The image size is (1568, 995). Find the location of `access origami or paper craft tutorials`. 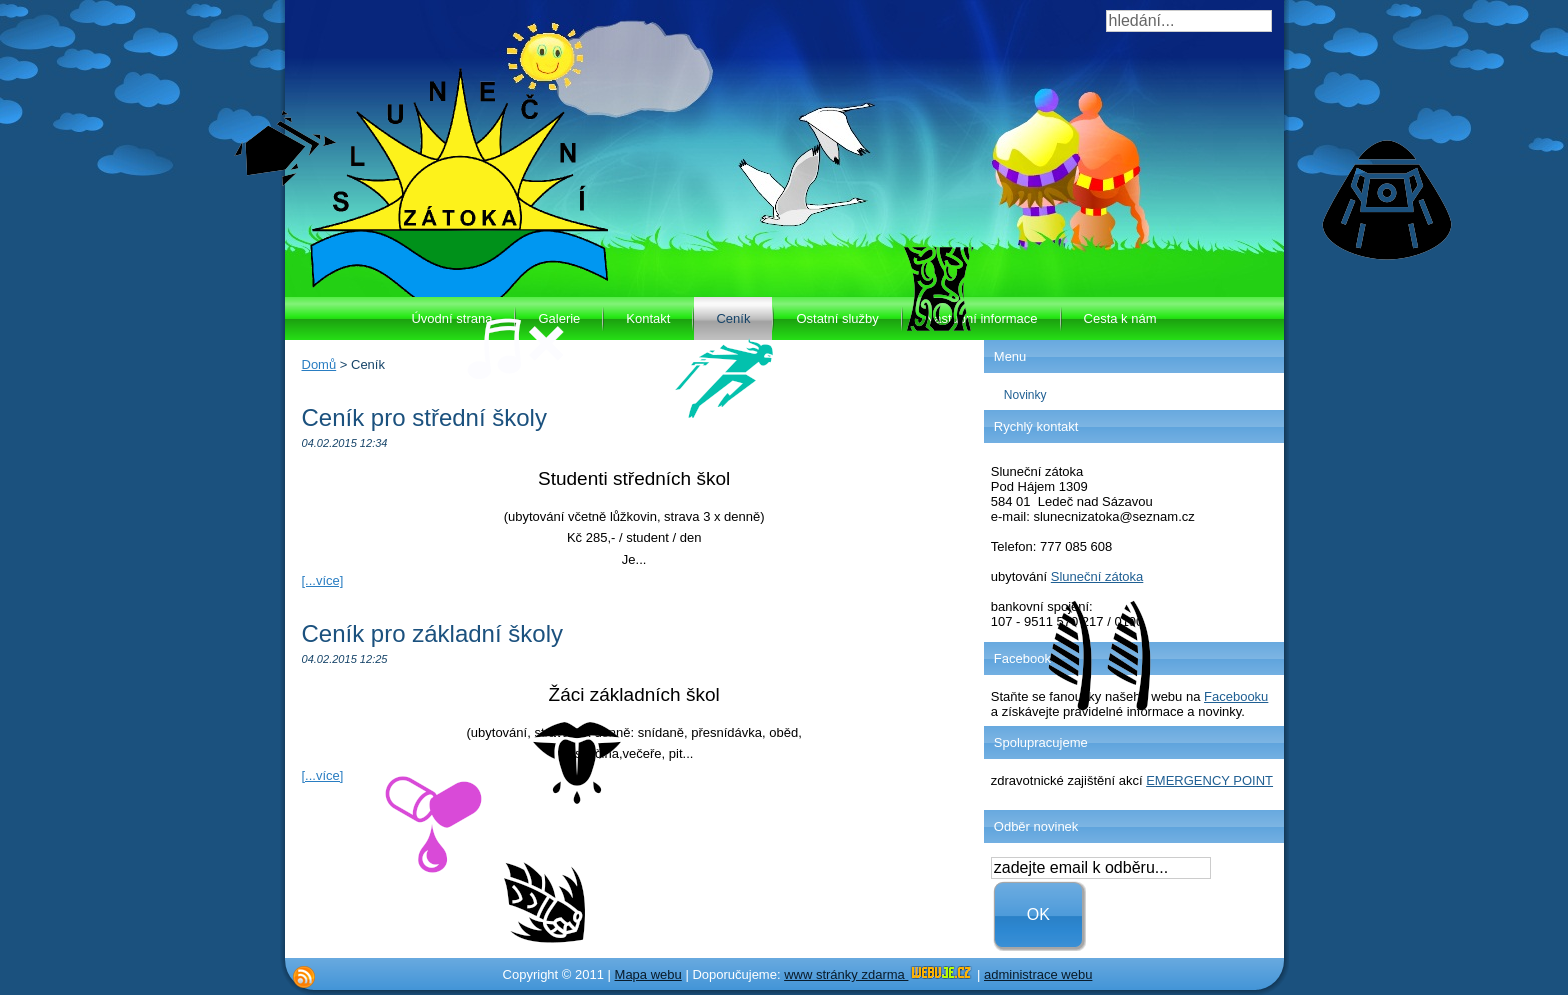

access origami or paper craft tutorials is located at coordinates (284, 148).